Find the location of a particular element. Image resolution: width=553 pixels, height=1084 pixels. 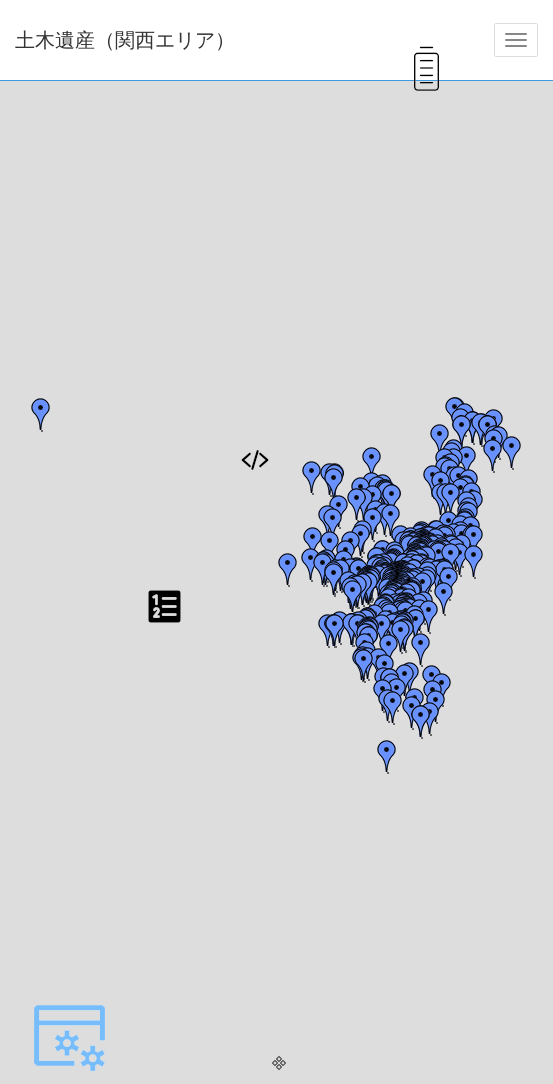

create a numbered list is located at coordinates (164, 606).